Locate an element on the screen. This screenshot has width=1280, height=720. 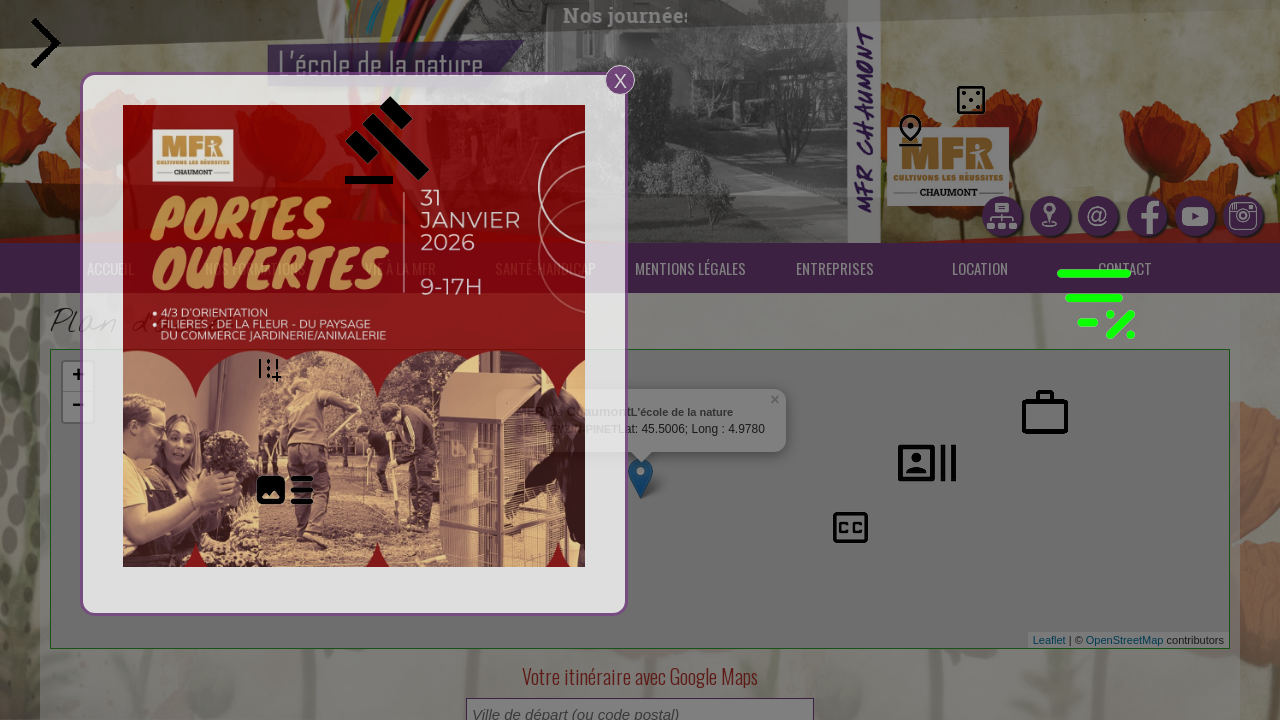
access work-related files or documents is located at coordinates (1045, 413).